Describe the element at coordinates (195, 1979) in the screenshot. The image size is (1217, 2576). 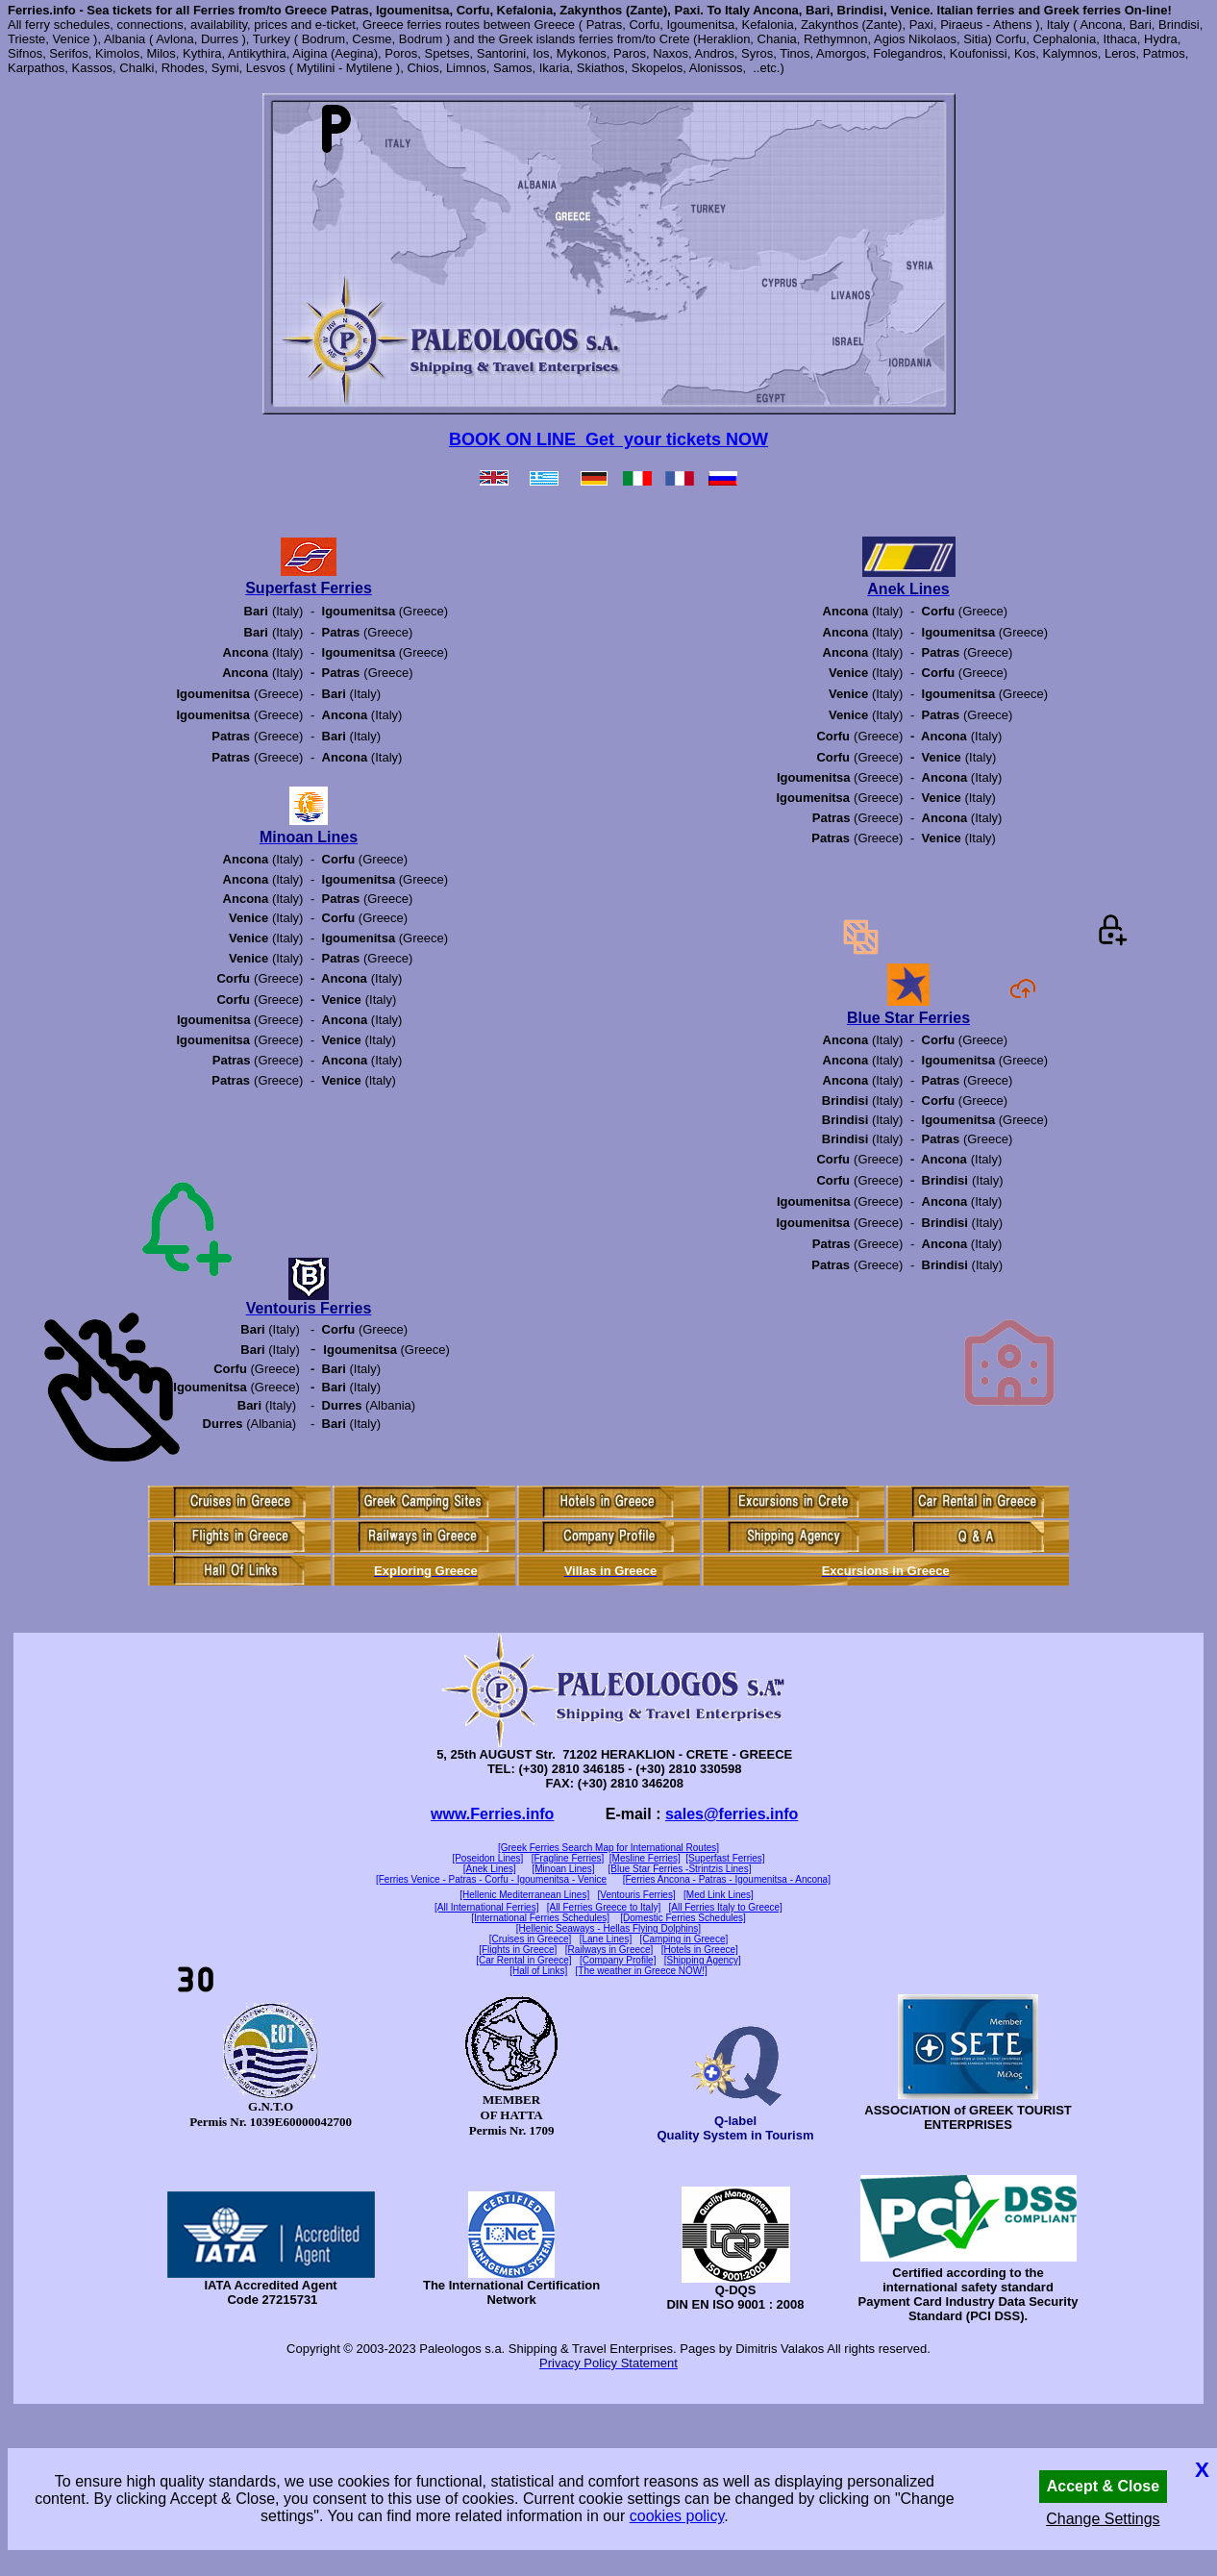
I see `indicates 30 items, days, or units` at that location.